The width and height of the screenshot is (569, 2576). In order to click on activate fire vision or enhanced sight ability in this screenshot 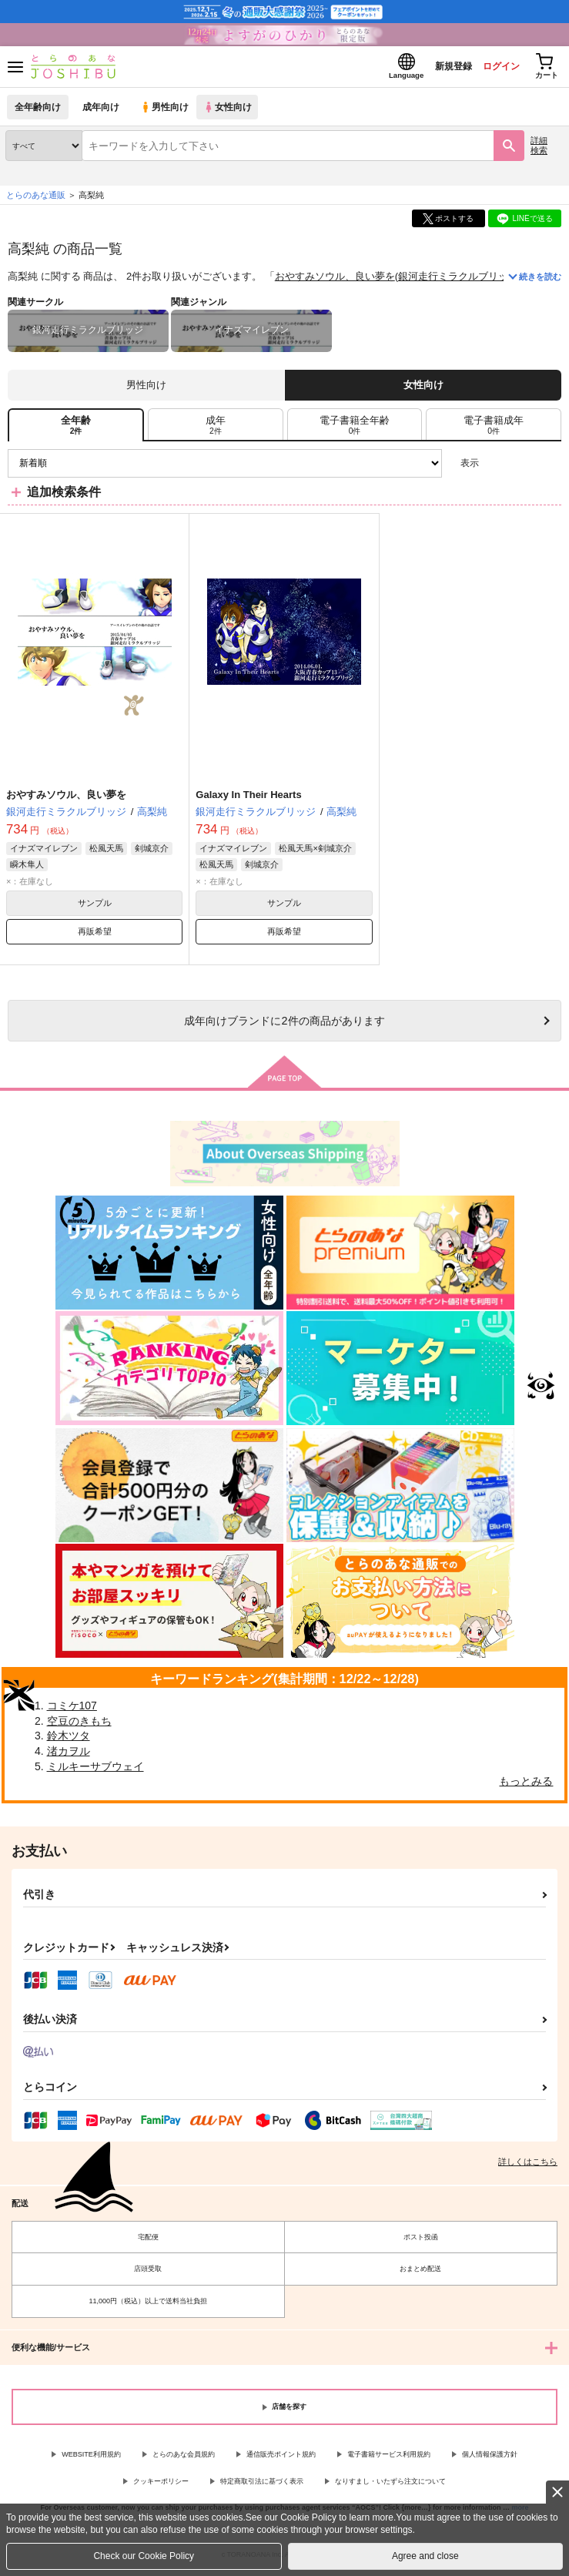, I will do `click(541, 1385)`.